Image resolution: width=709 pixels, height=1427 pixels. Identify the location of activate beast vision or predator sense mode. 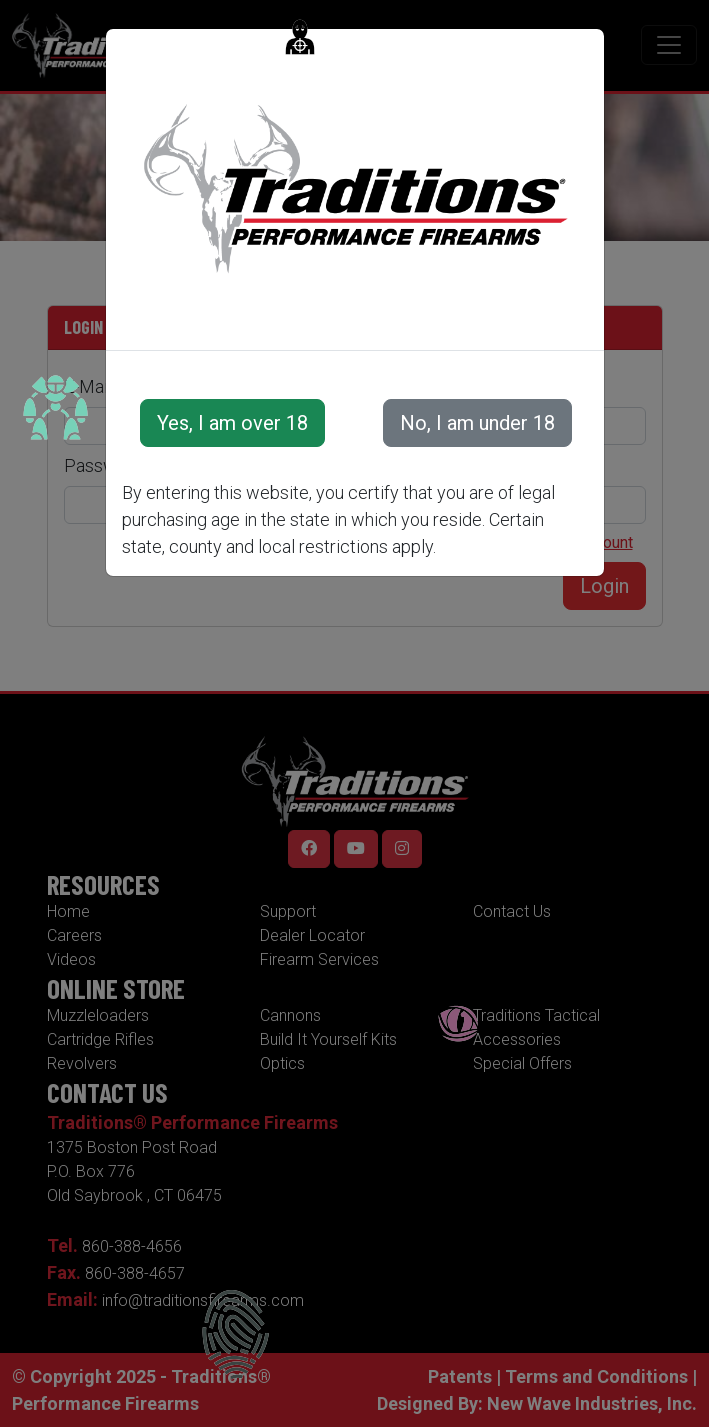
(458, 1023).